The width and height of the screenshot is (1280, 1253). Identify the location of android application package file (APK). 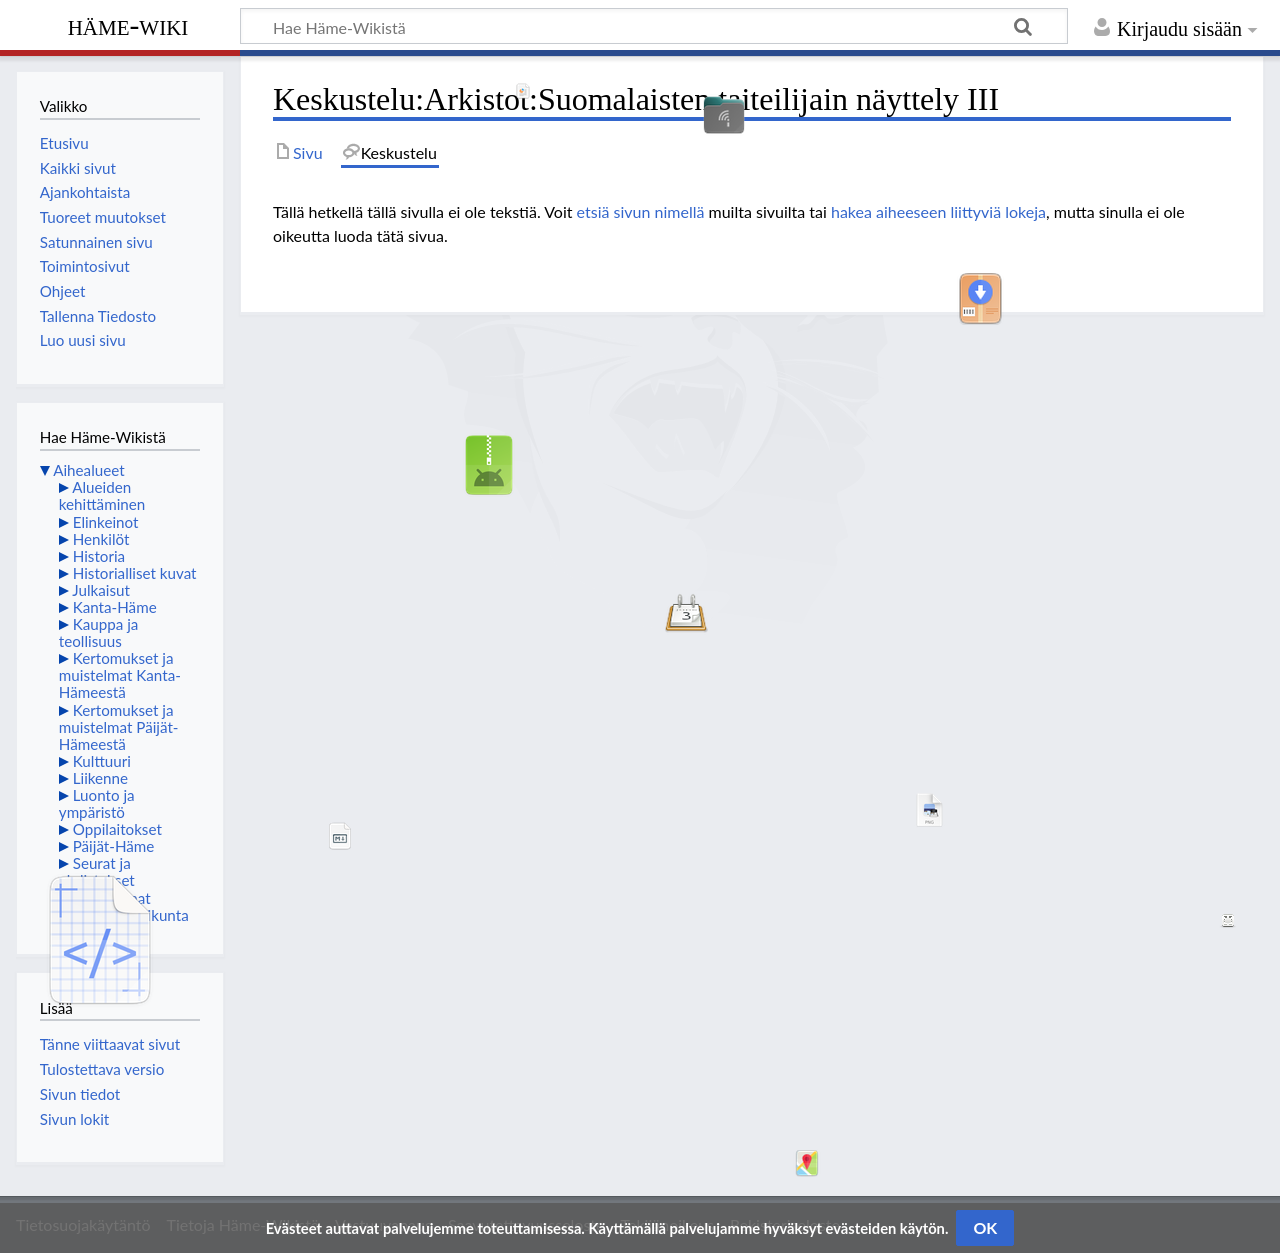
(489, 465).